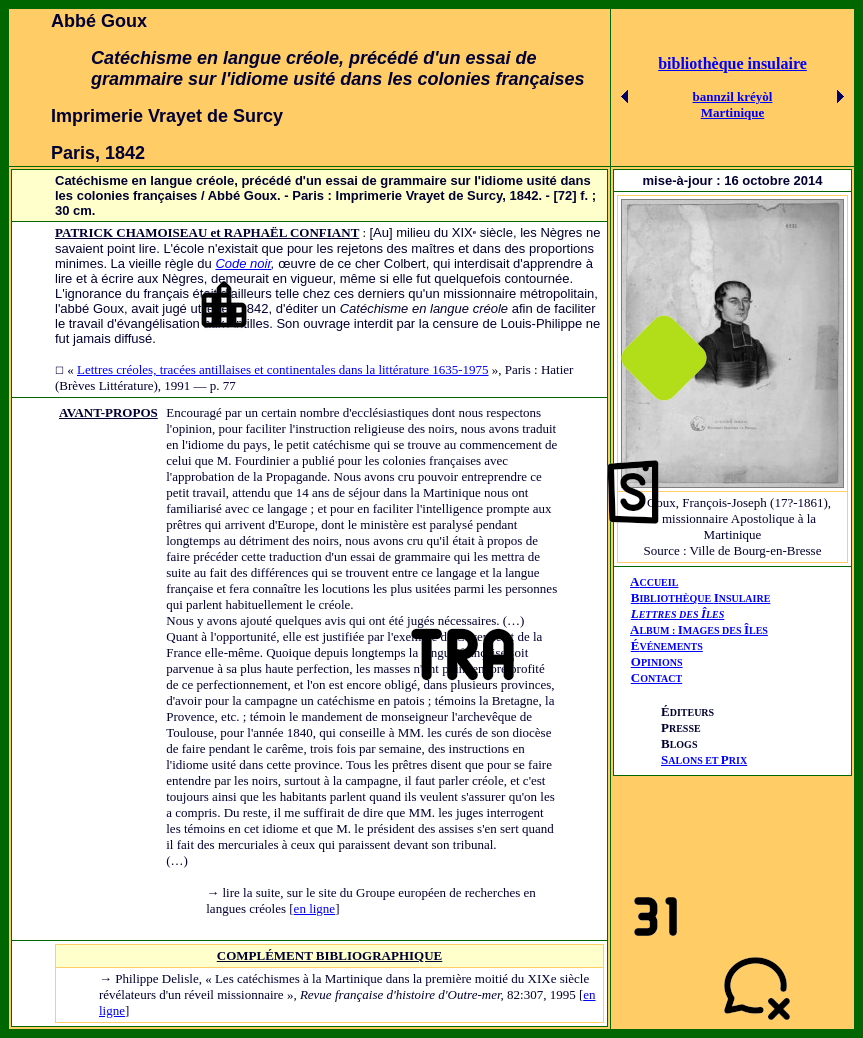  I want to click on open Storybook documentation, so click(633, 492).